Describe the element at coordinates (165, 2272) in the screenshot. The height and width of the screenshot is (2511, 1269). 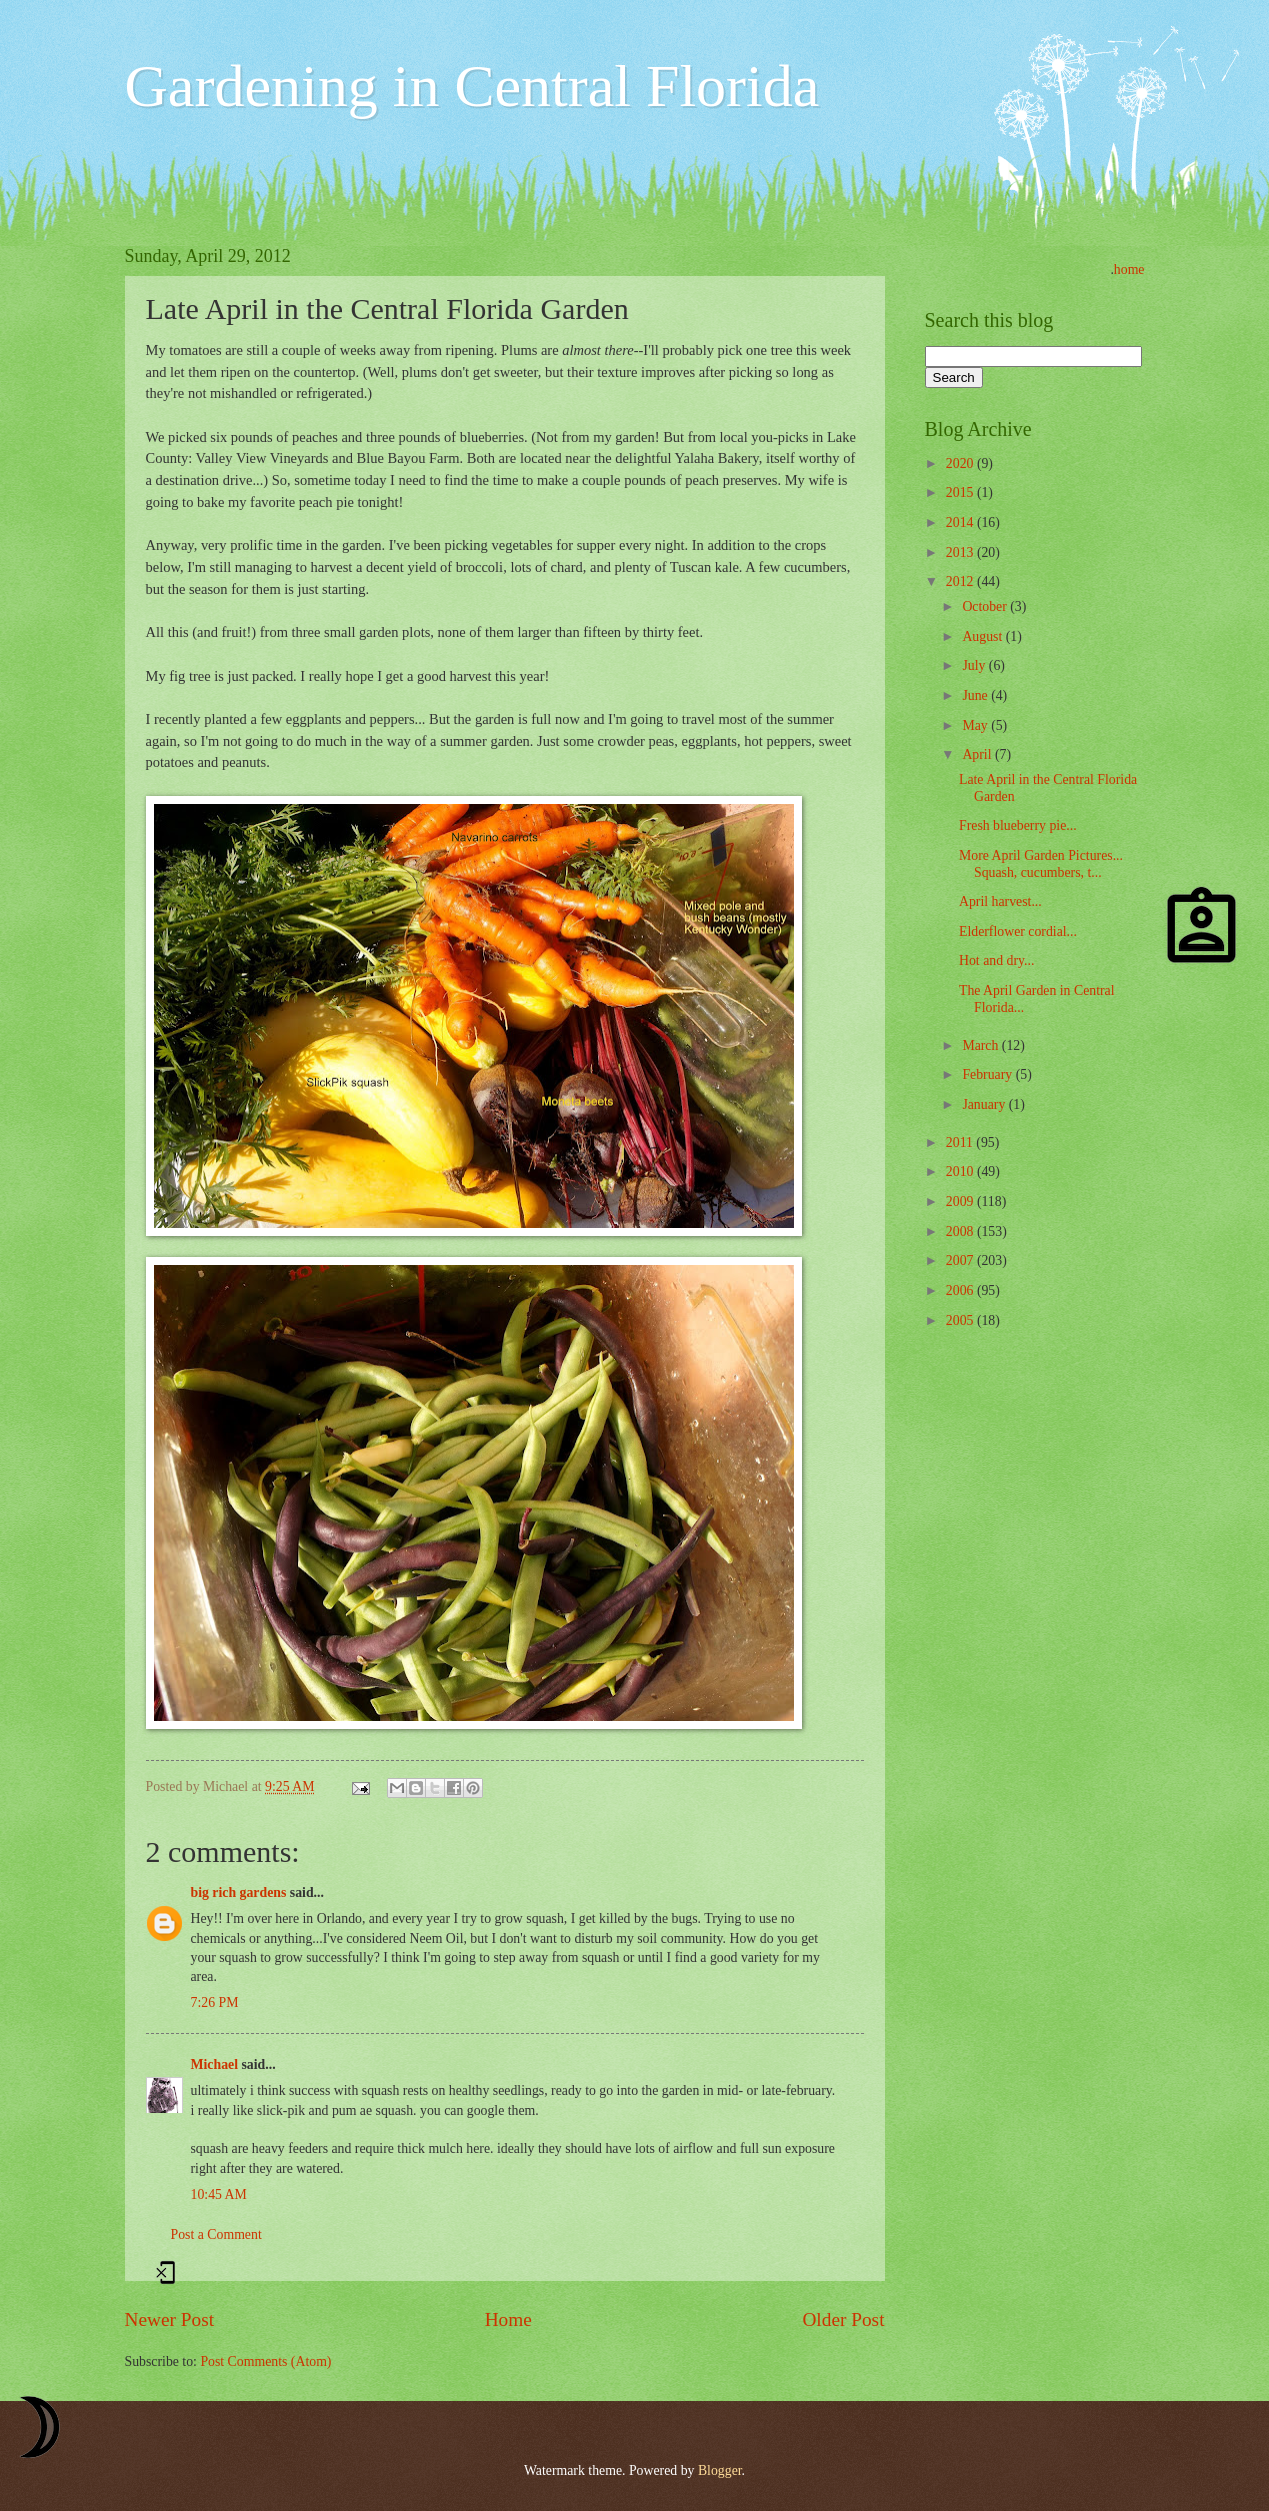
I see `disconnect or unlink a mobile device` at that location.